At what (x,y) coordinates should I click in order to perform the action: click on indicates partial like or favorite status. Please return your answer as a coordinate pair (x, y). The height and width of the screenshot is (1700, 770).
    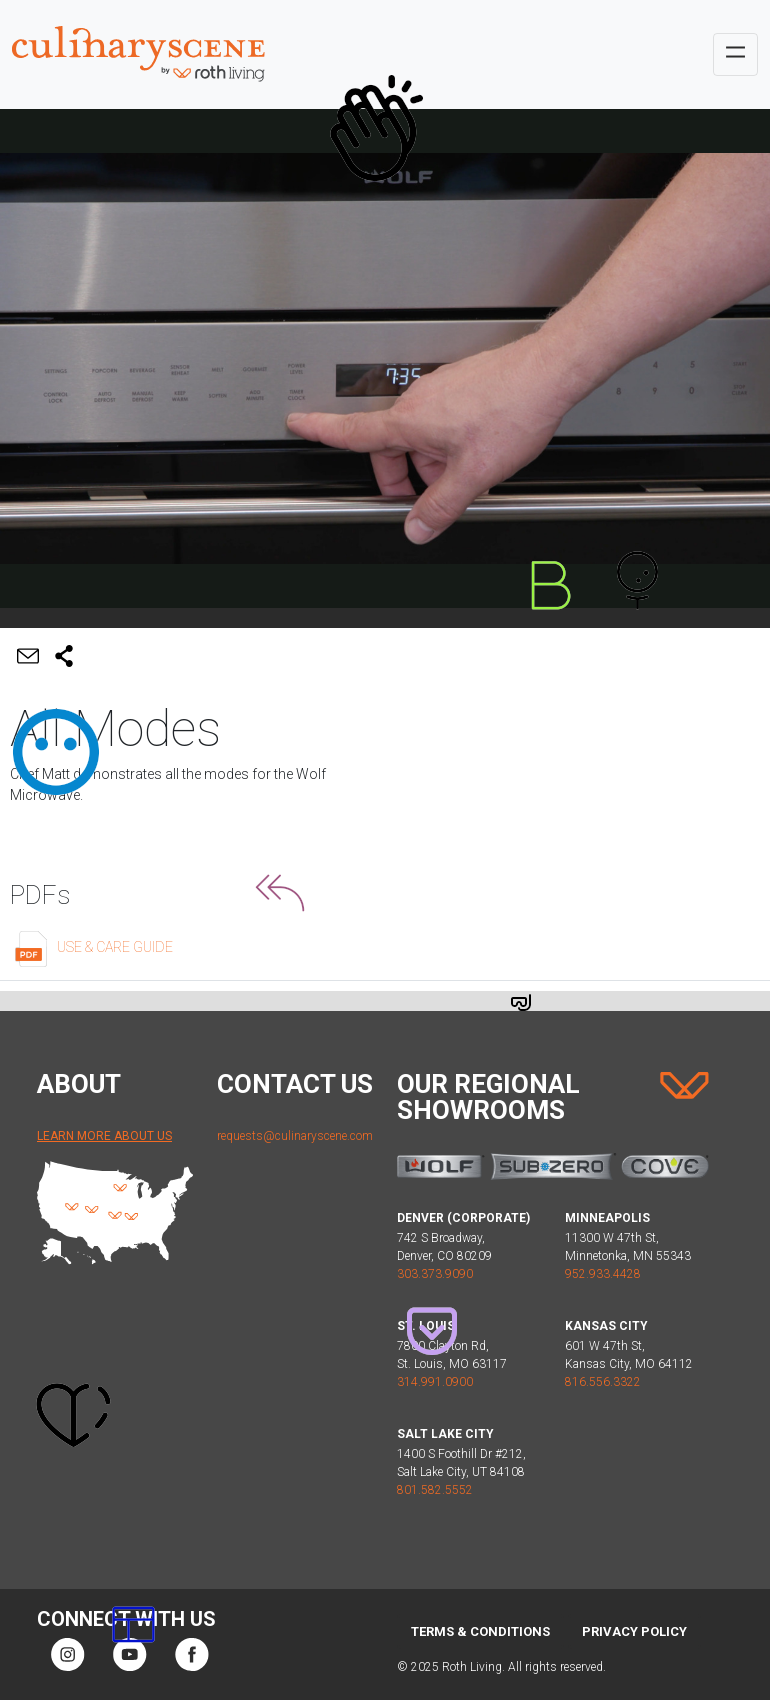
    Looking at the image, I should click on (73, 1412).